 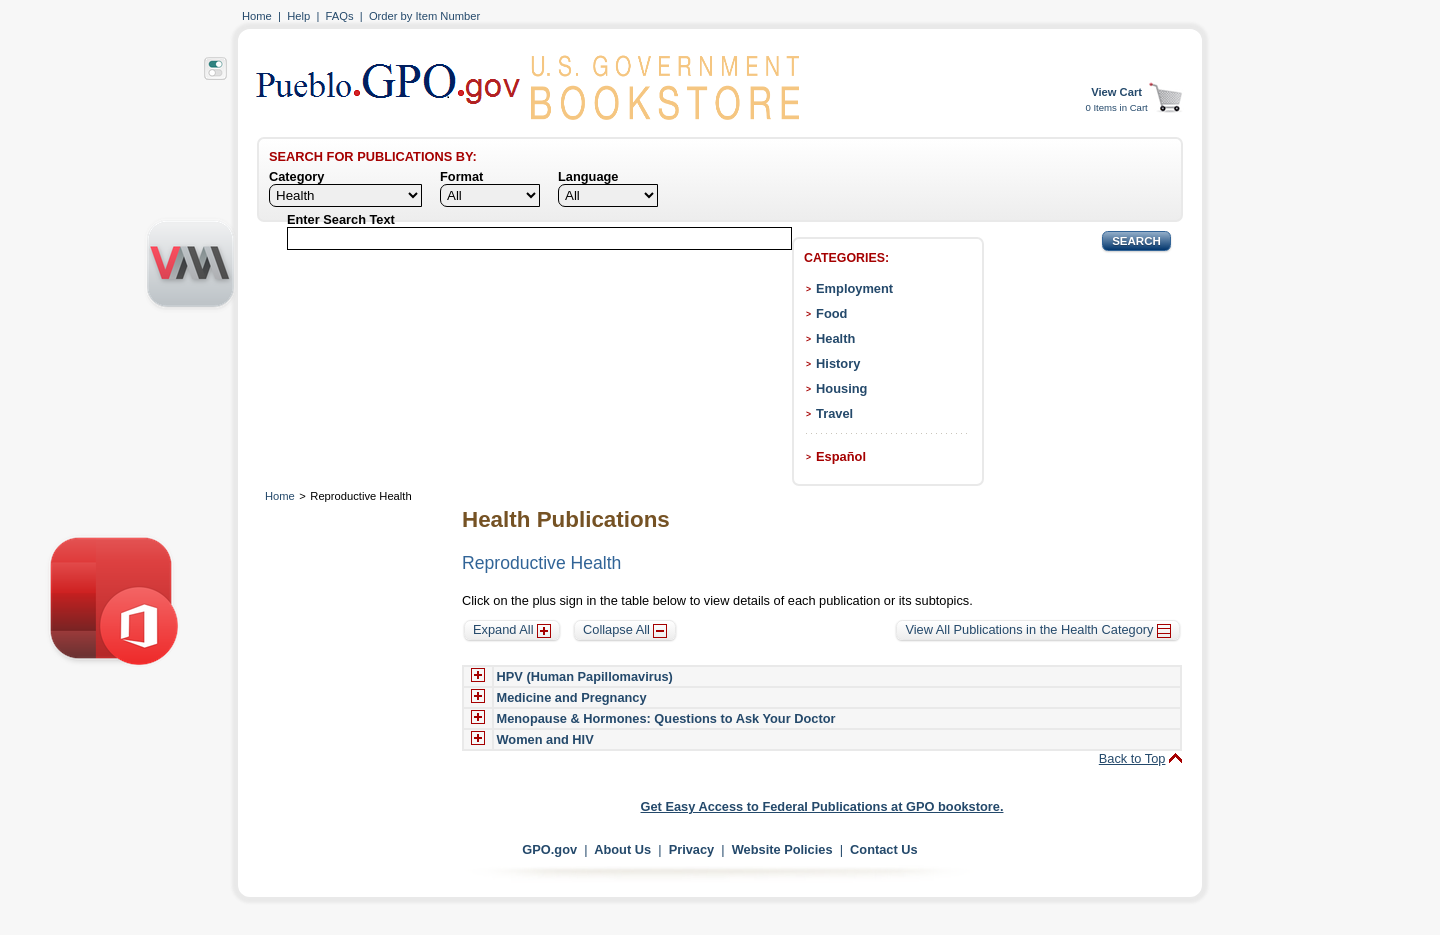 I want to click on open microsoft office suite, so click(x=111, y=598).